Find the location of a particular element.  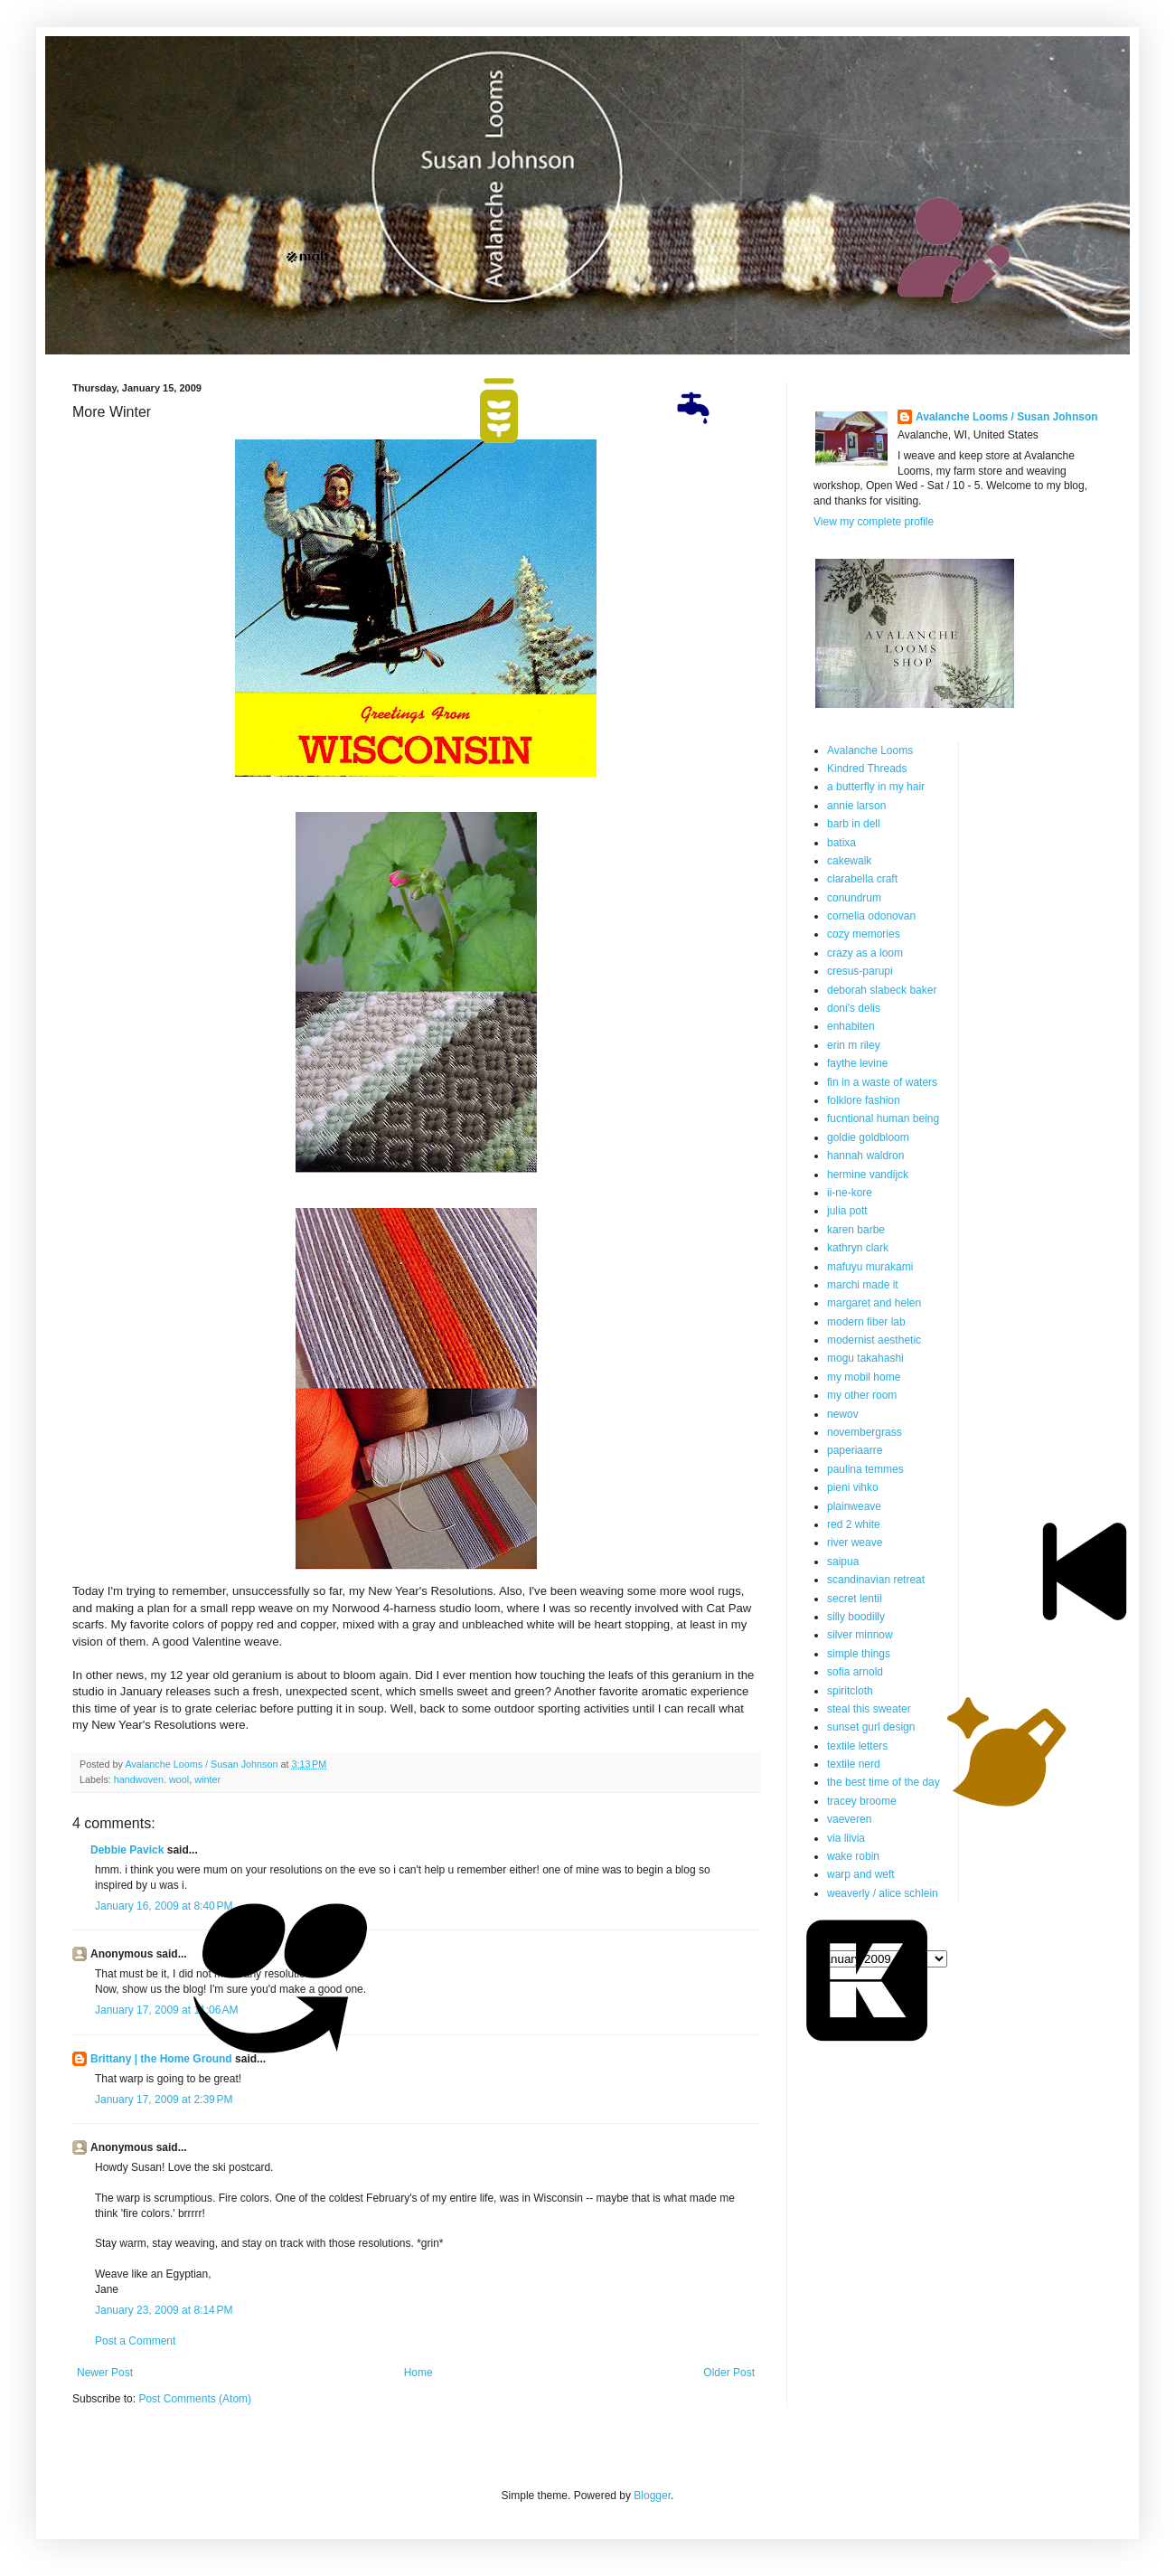

korvue brand logo is located at coordinates (867, 1980).